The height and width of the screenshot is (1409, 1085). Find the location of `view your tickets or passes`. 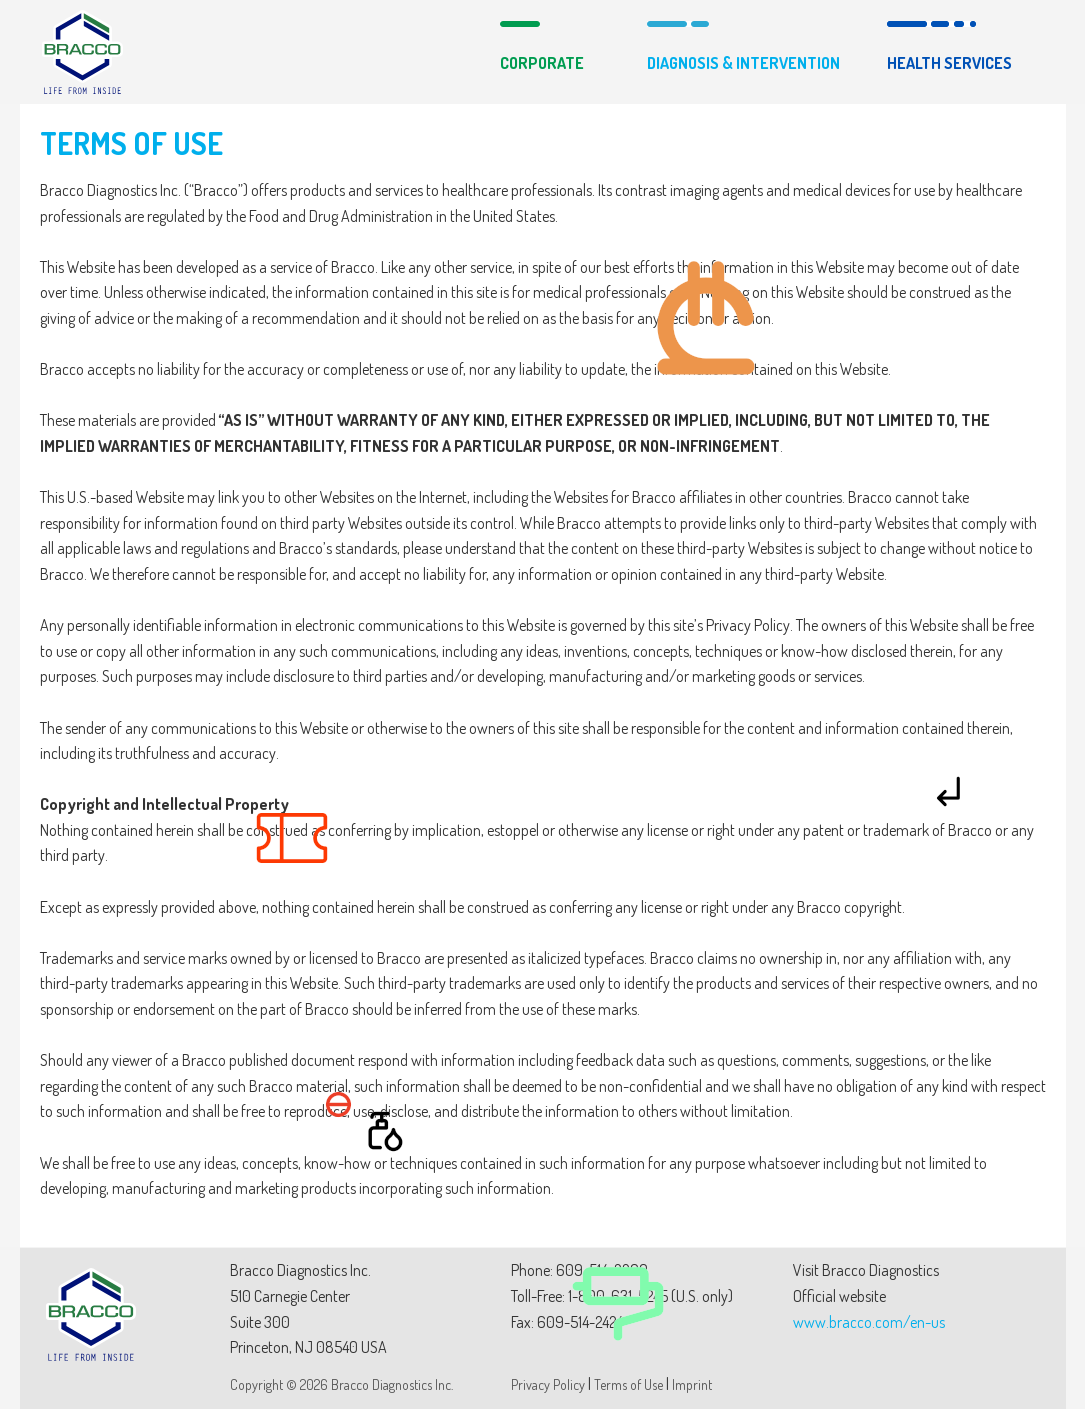

view your tickets or passes is located at coordinates (292, 838).